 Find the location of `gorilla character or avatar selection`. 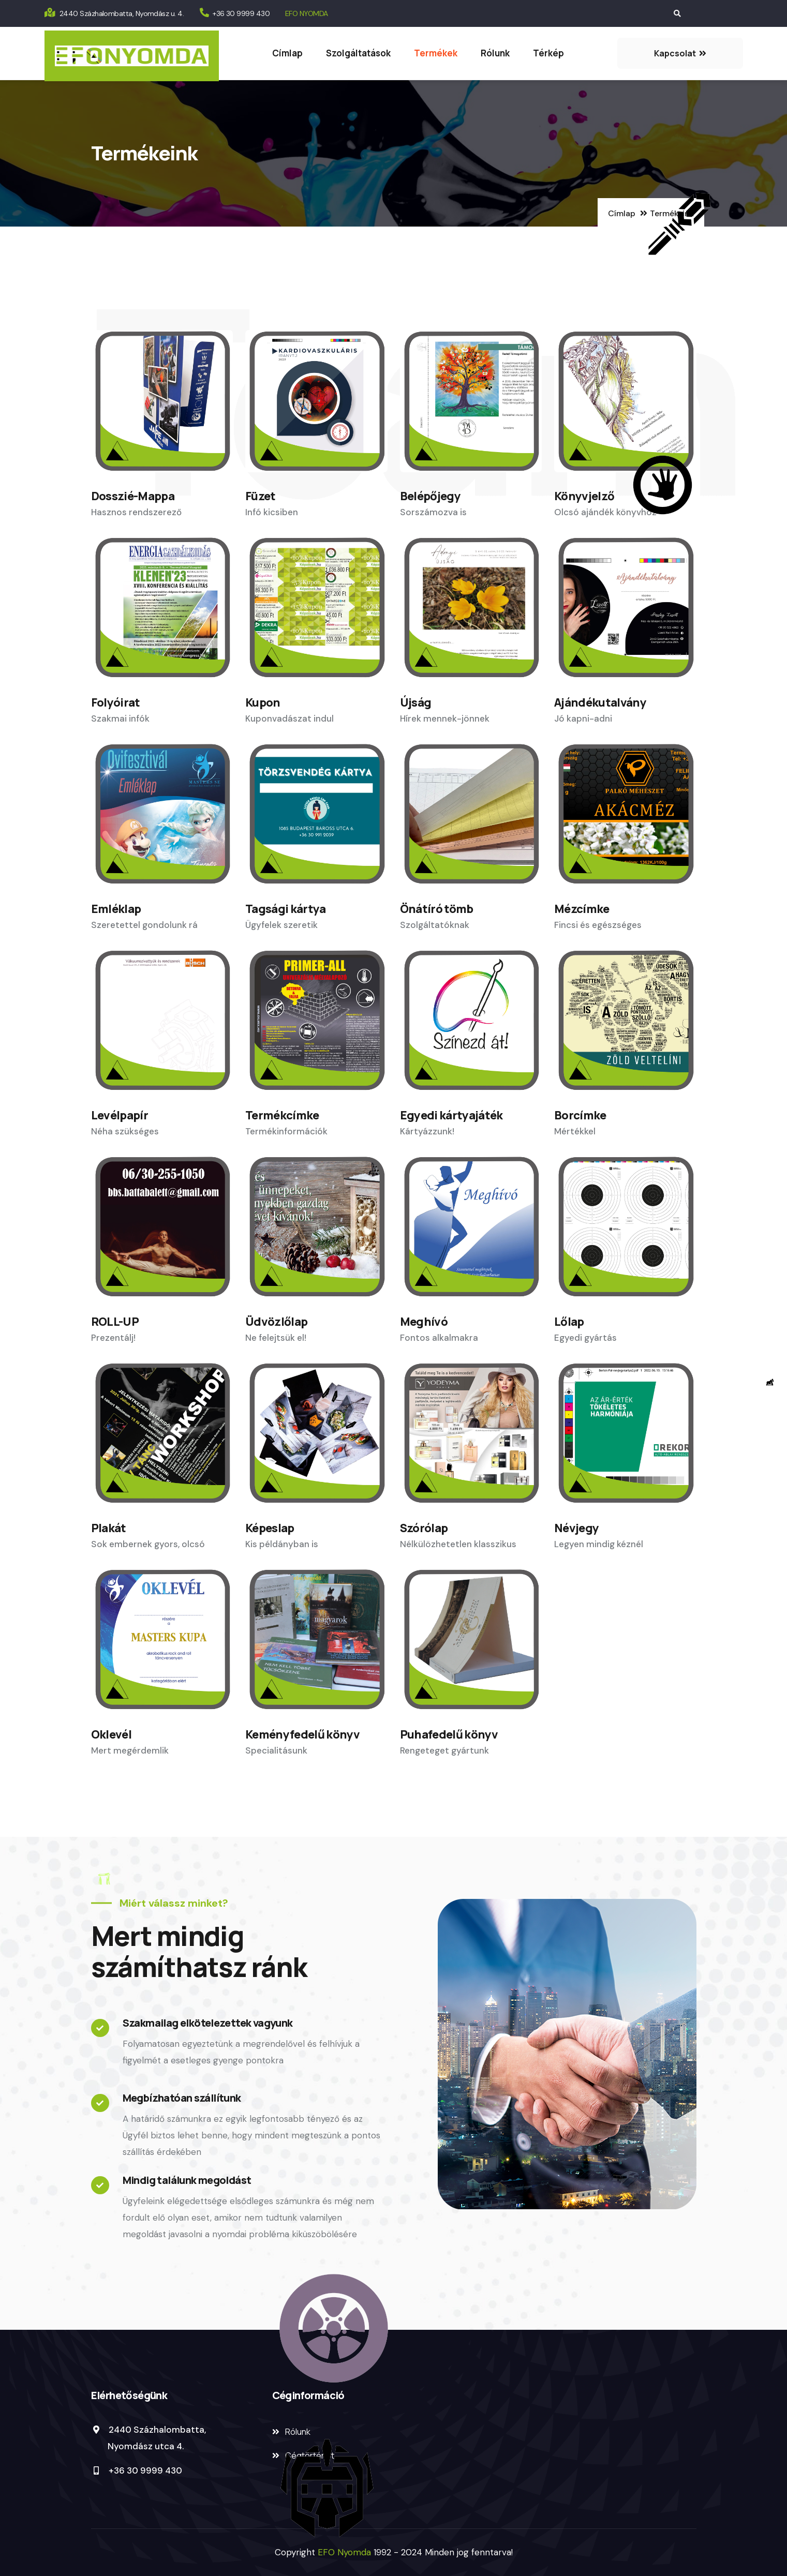

gorilla character or avatar selection is located at coordinates (770, 1382).